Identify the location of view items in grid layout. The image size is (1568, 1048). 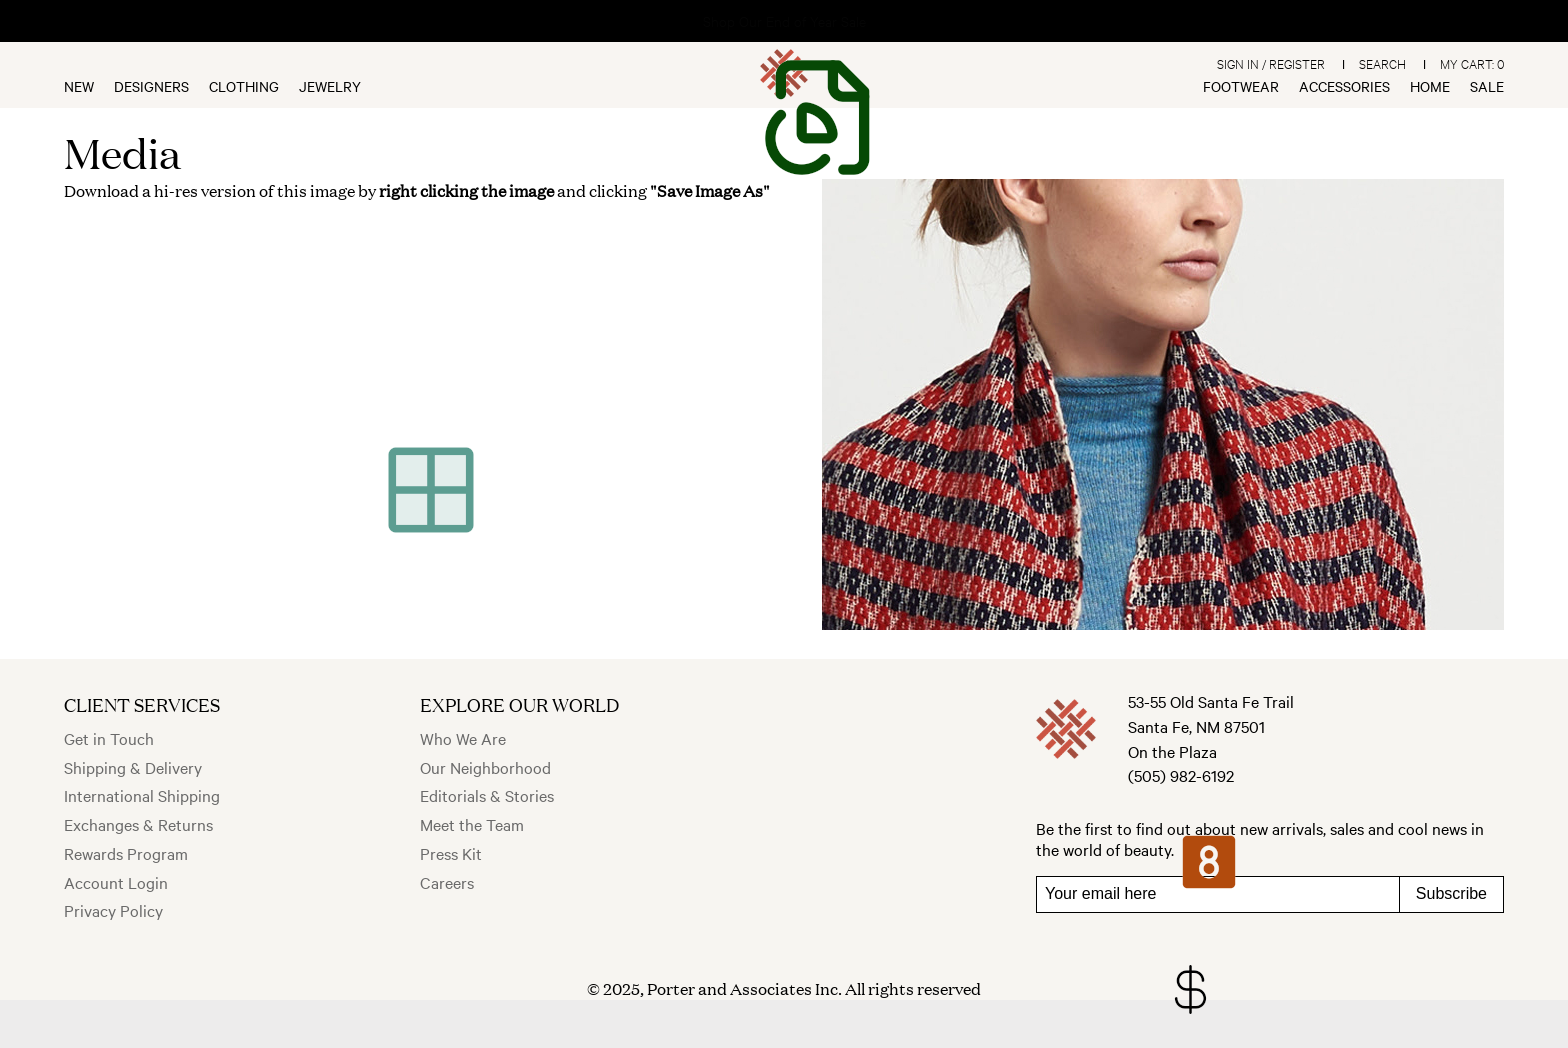
(431, 490).